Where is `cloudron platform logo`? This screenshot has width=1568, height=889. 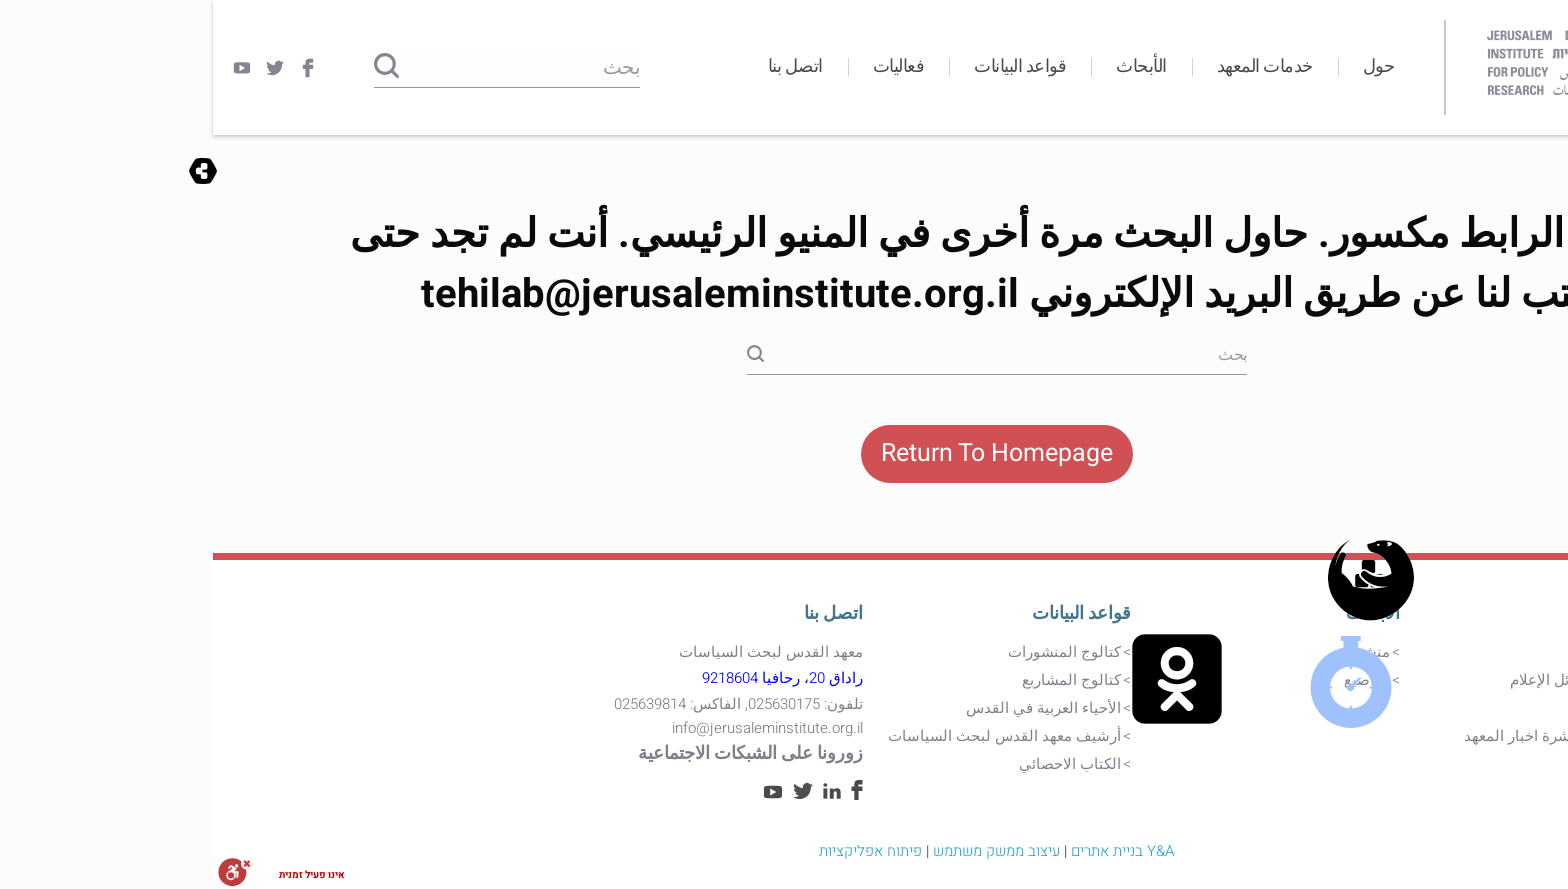
cloudron platform logo is located at coordinates (203, 171).